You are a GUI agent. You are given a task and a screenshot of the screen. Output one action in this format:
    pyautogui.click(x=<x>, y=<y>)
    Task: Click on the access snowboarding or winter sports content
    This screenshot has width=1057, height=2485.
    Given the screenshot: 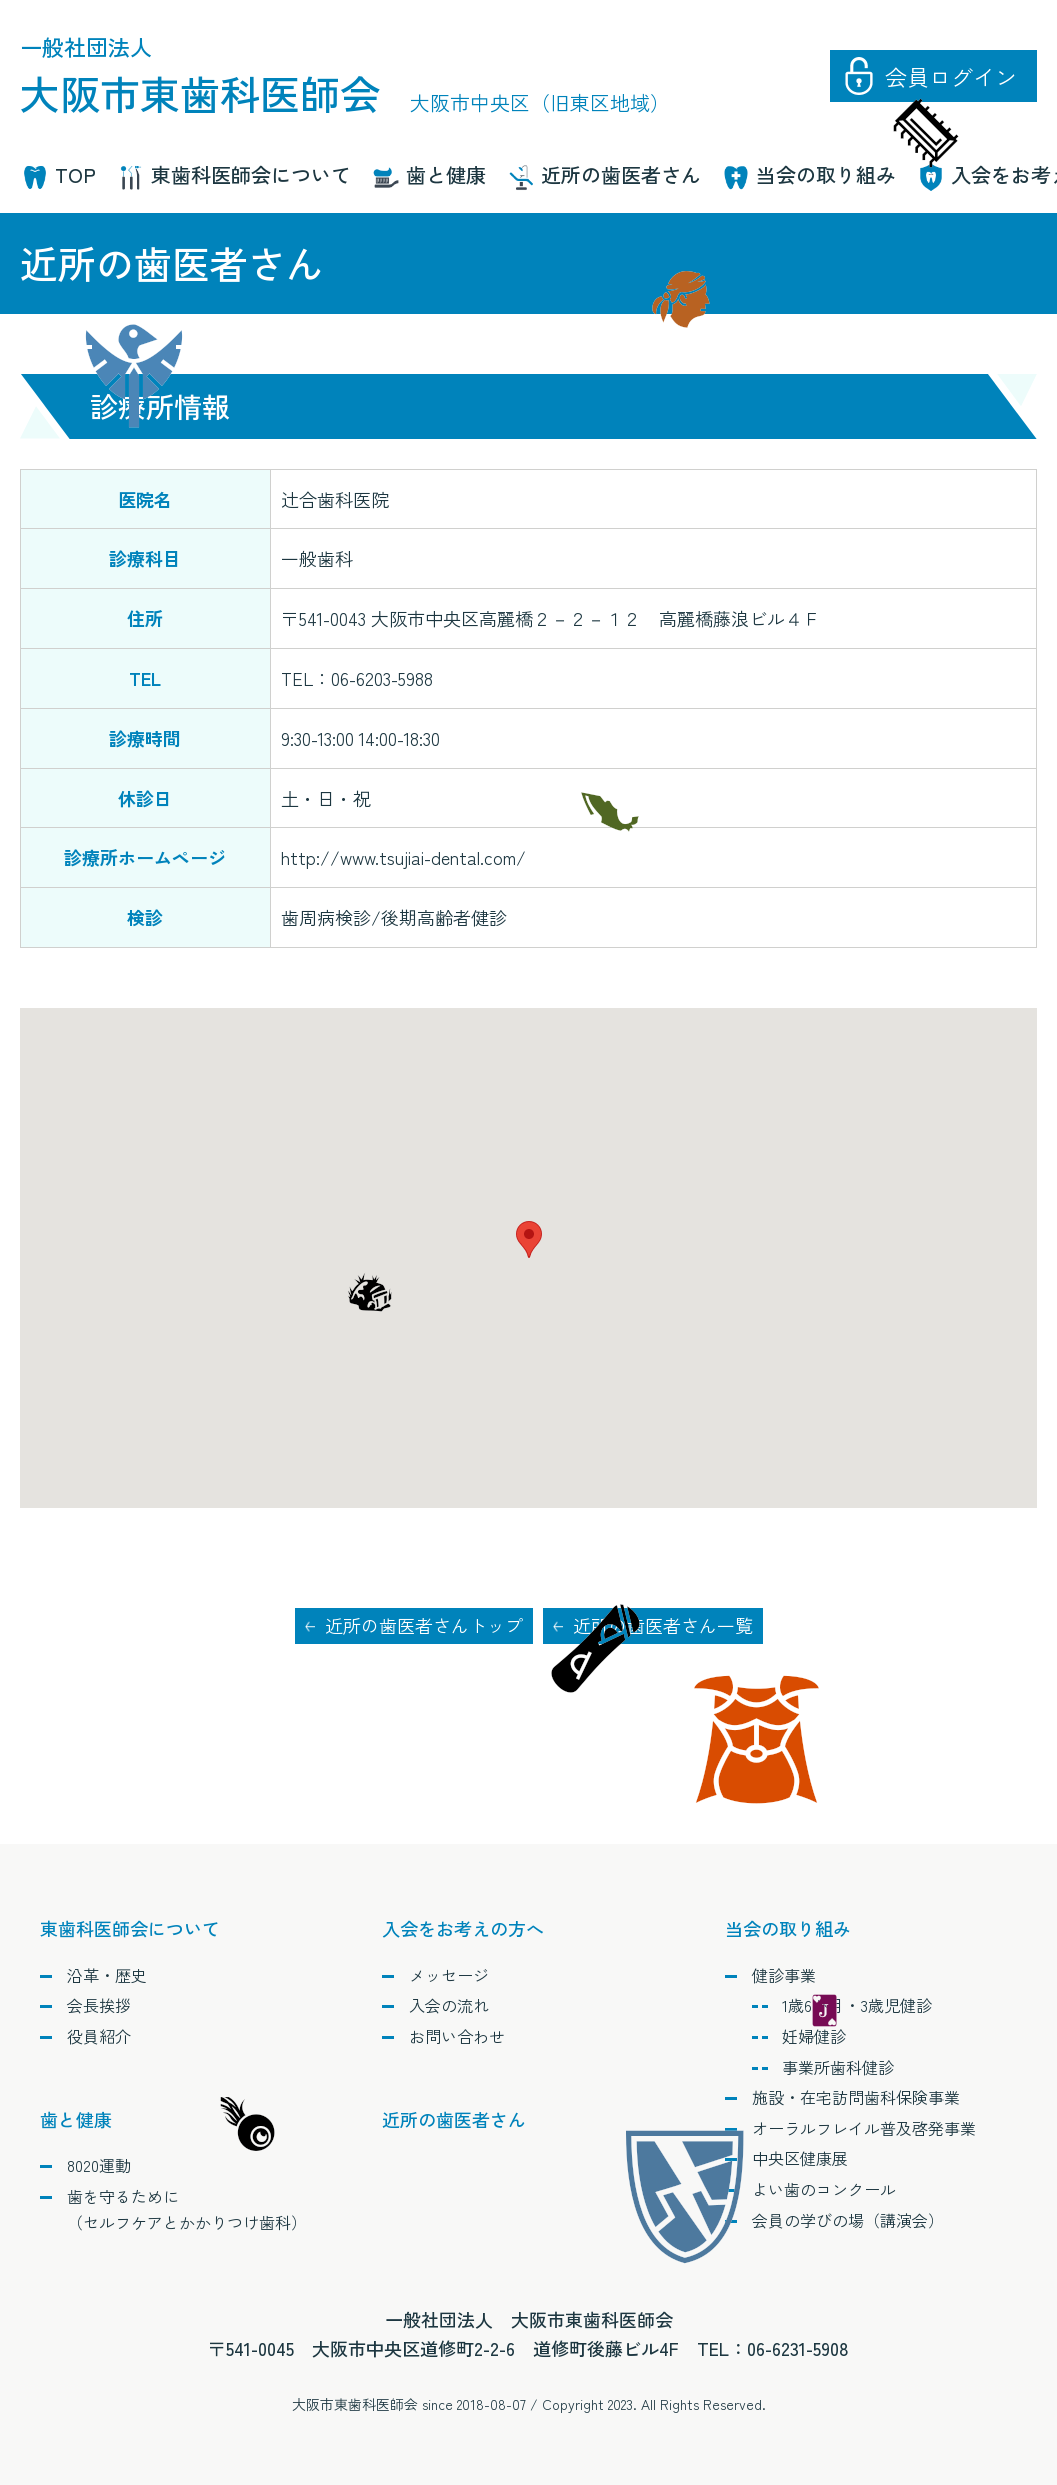 What is the action you would take?
    pyautogui.click(x=595, y=1648)
    